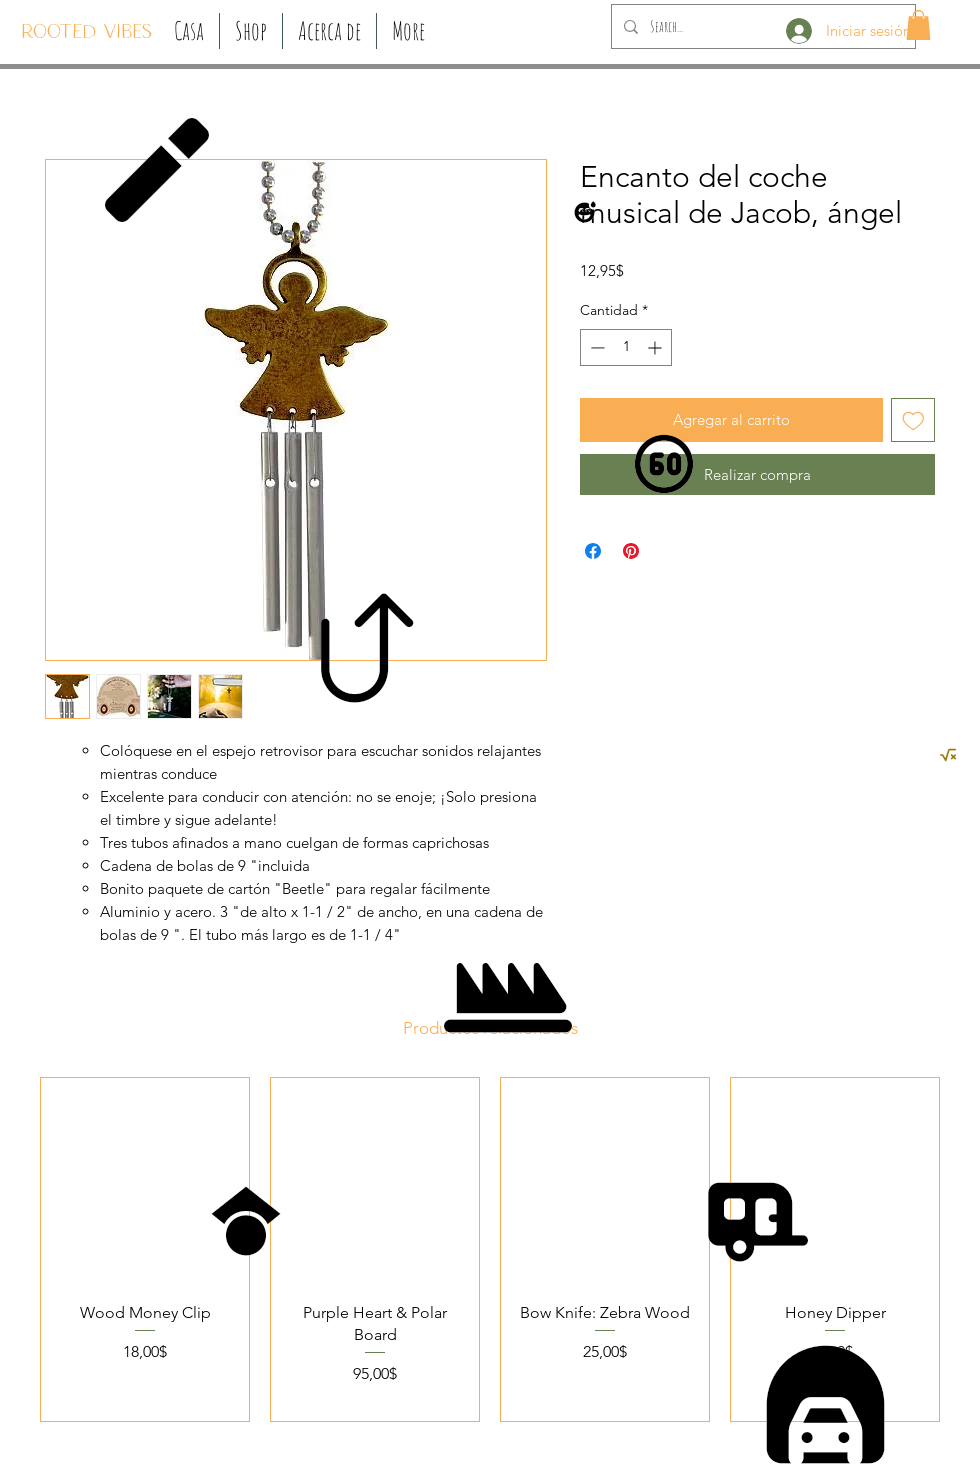  I want to click on set a 60-second timer, so click(664, 464).